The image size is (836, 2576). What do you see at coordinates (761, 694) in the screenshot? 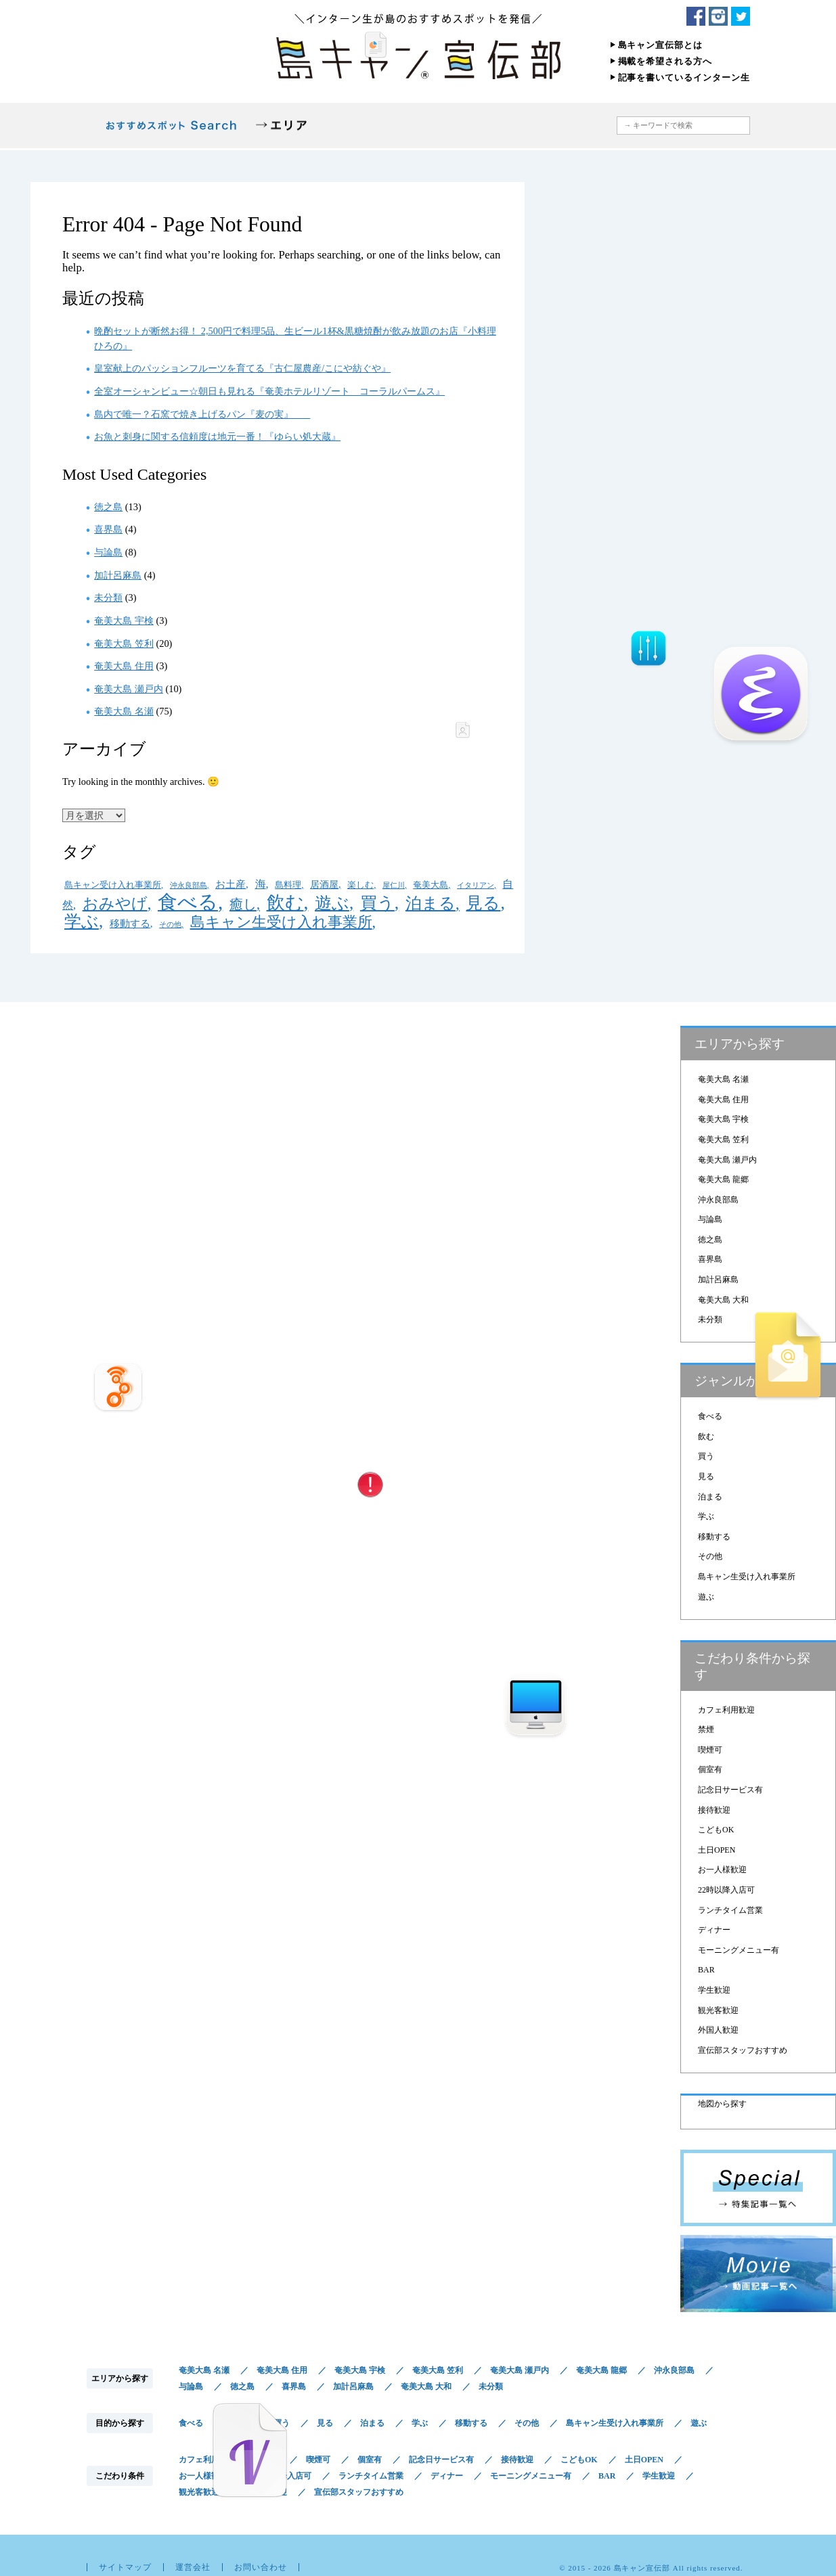
I see `open emacs text editor` at bounding box center [761, 694].